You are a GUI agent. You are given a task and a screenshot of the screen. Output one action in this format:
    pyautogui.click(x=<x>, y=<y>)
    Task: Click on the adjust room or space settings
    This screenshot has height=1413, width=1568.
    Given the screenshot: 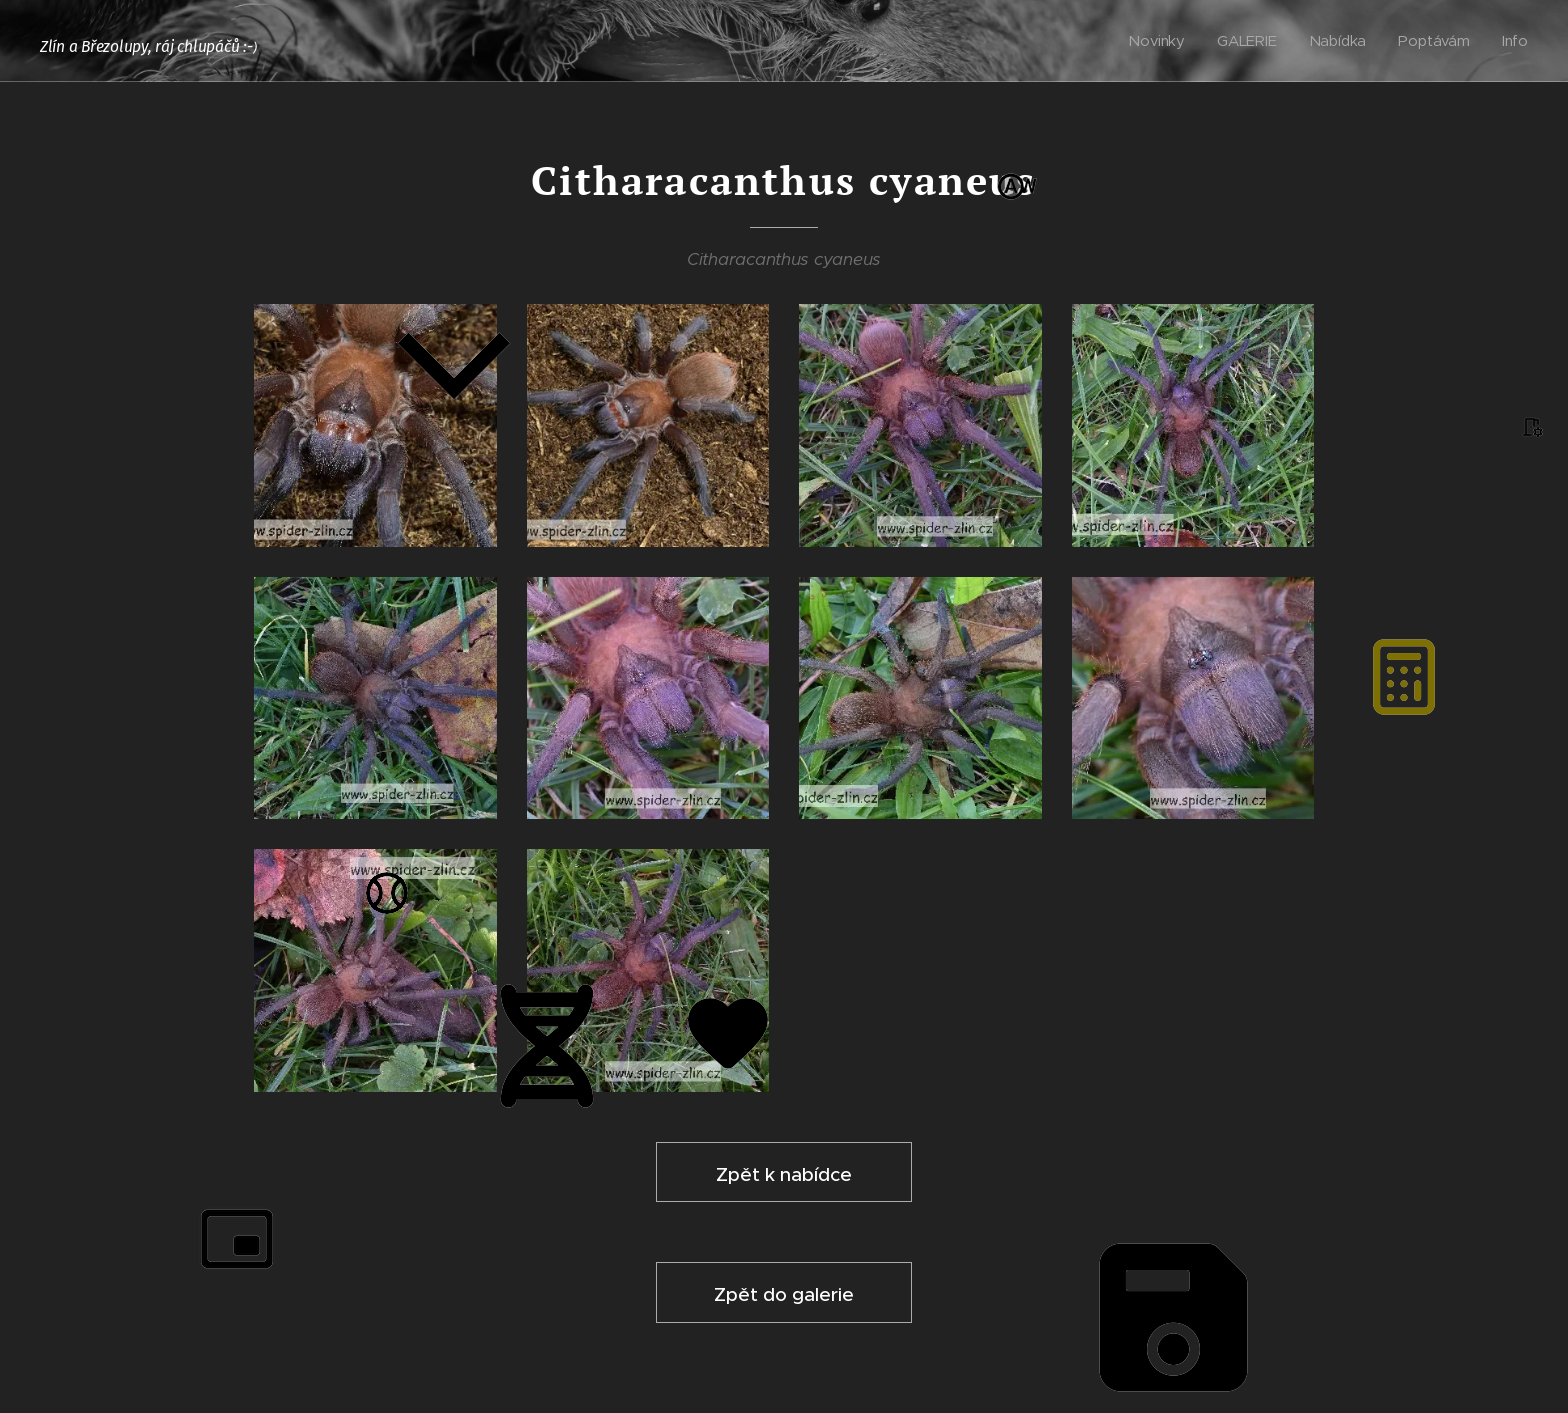 What is the action you would take?
    pyautogui.click(x=1532, y=427)
    